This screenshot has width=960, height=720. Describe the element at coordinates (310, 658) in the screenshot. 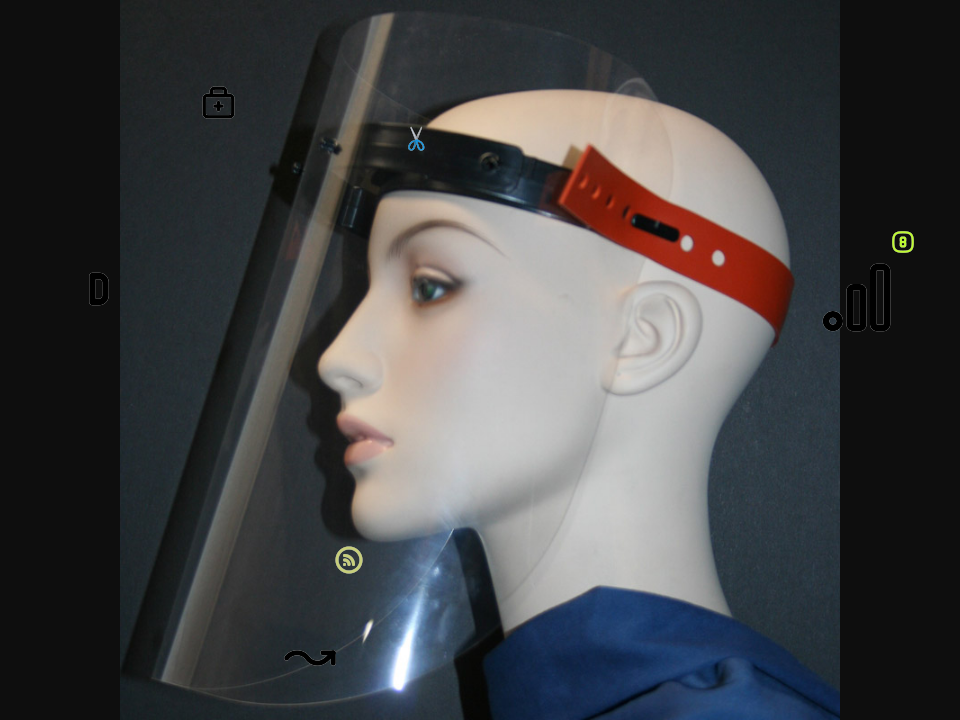

I see `indicates an upward trend or growth` at that location.